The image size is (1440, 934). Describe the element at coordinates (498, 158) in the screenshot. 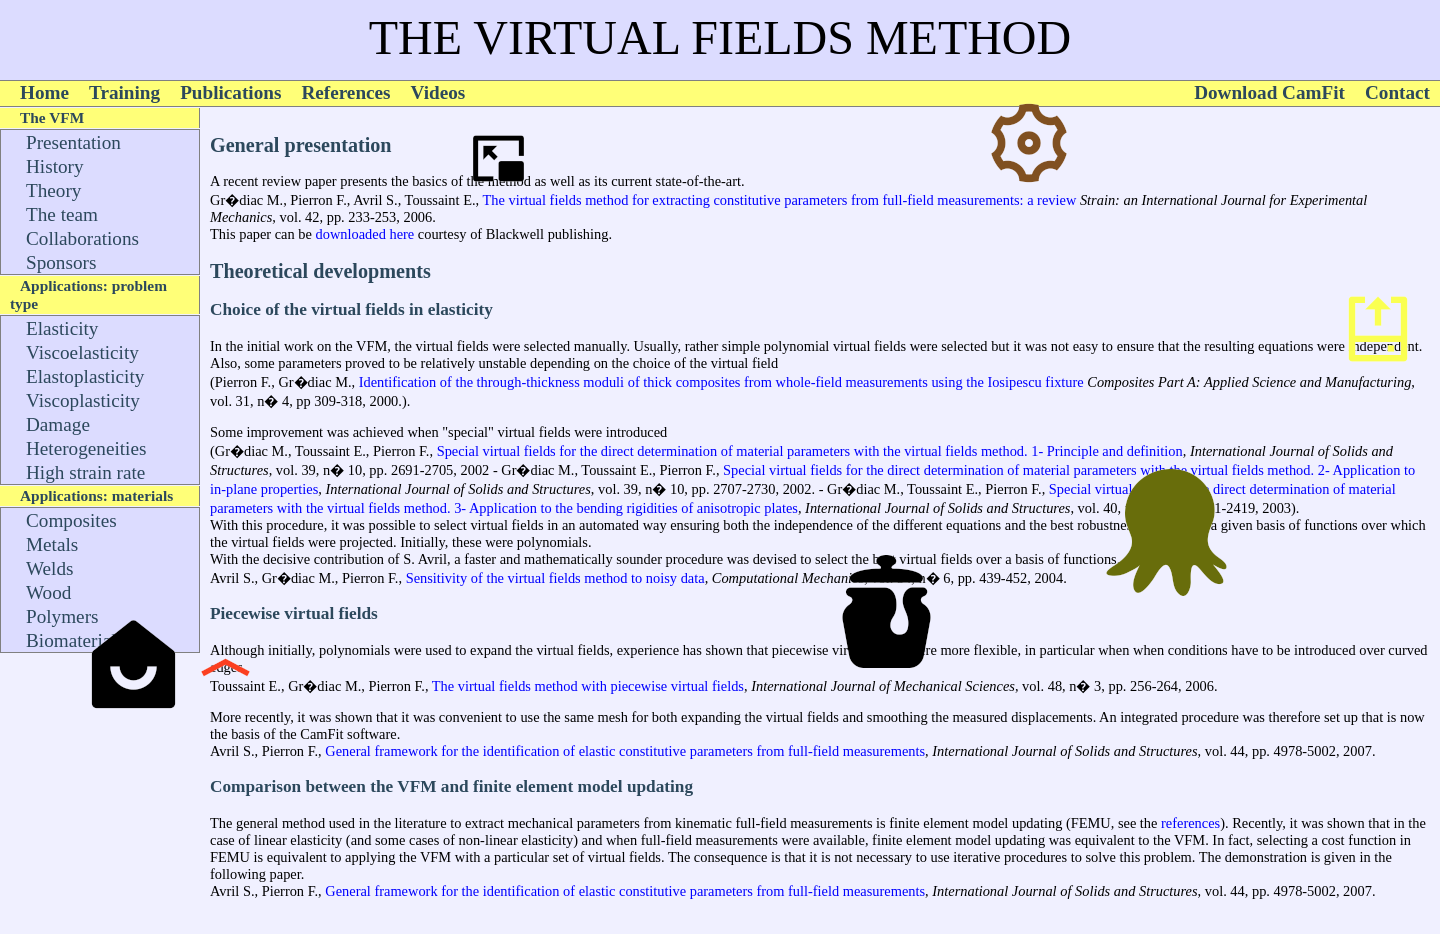

I see `exit picture-in-picture mode` at that location.